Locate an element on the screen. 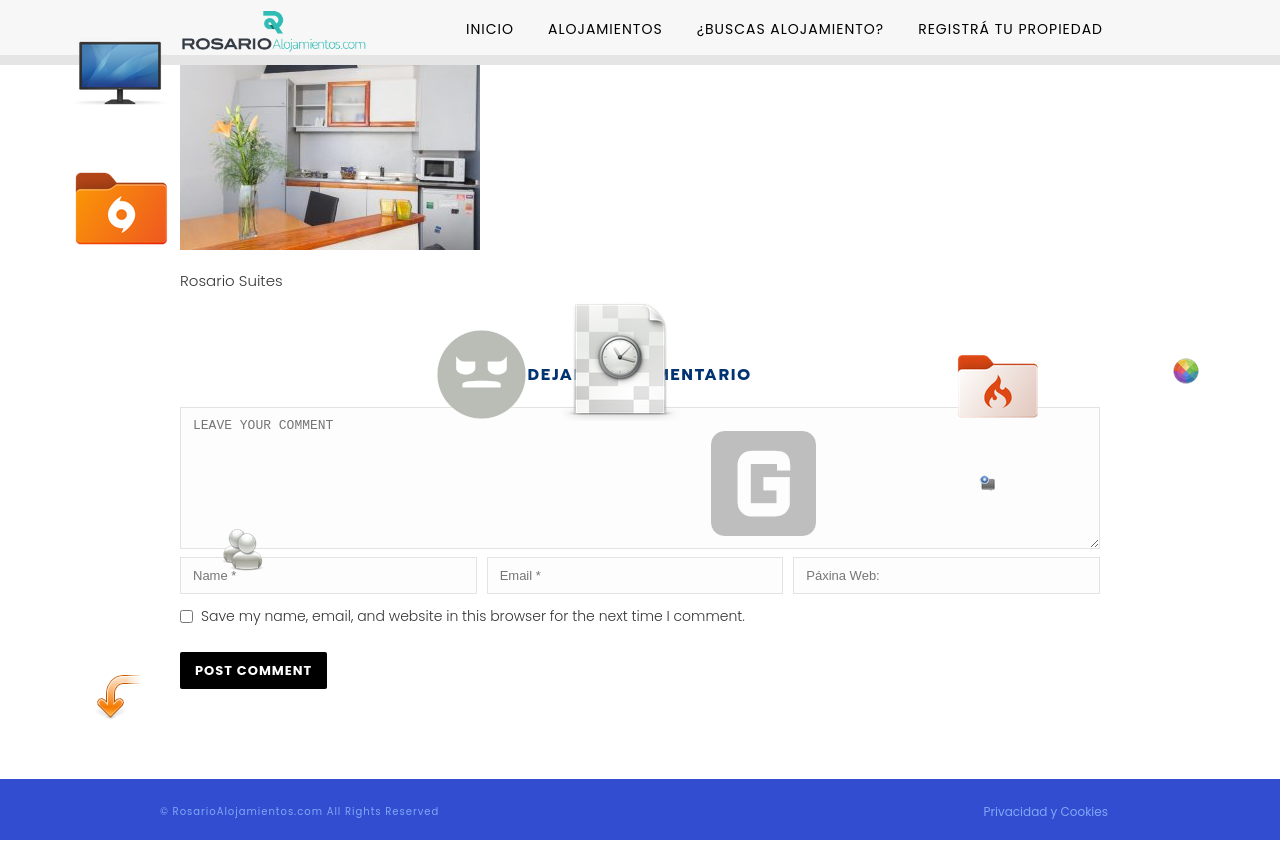 This screenshot has width=1280, height=864. rotate object counterclockwise is located at coordinates (117, 698).